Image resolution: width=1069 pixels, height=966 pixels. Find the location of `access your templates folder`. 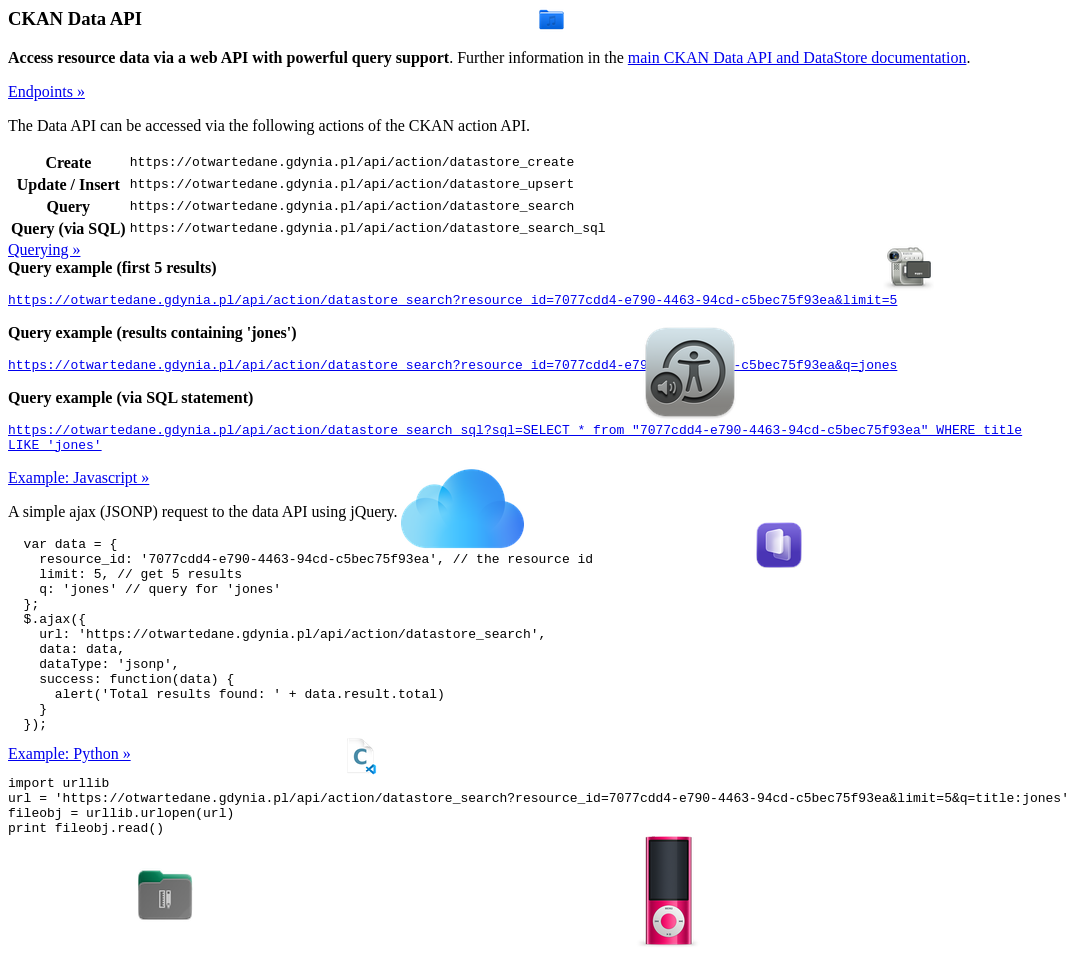

access your templates folder is located at coordinates (165, 895).